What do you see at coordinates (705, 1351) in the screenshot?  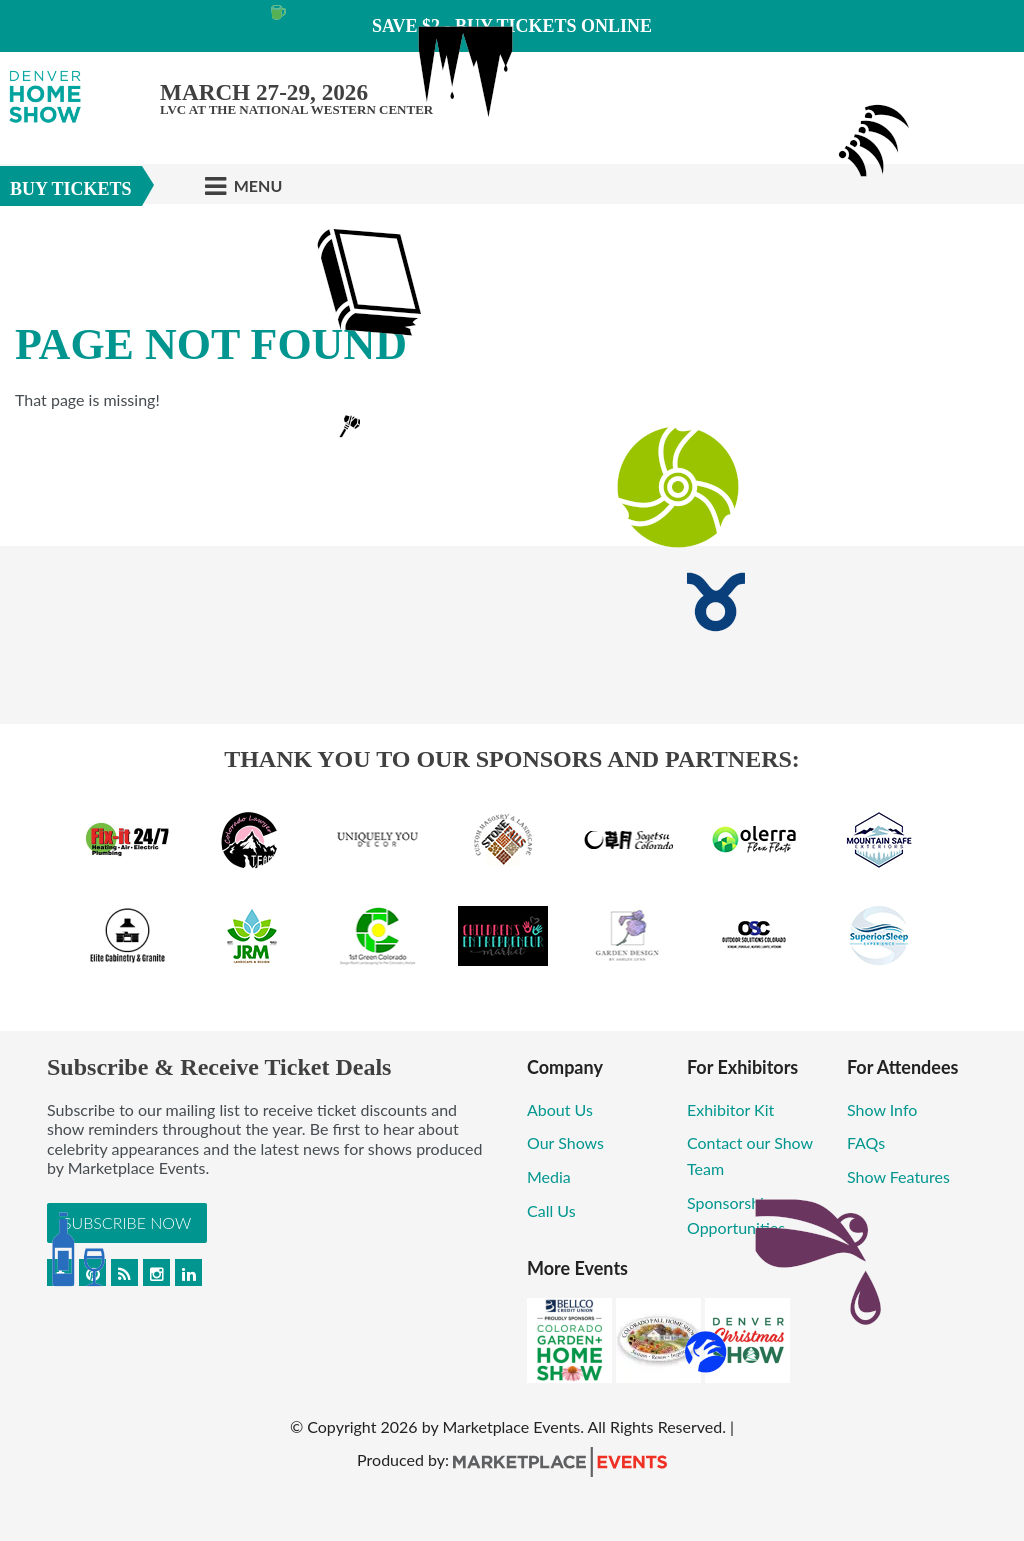 I see `werewolf or lycanthropy status effect indicator` at bounding box center [705, 1351].